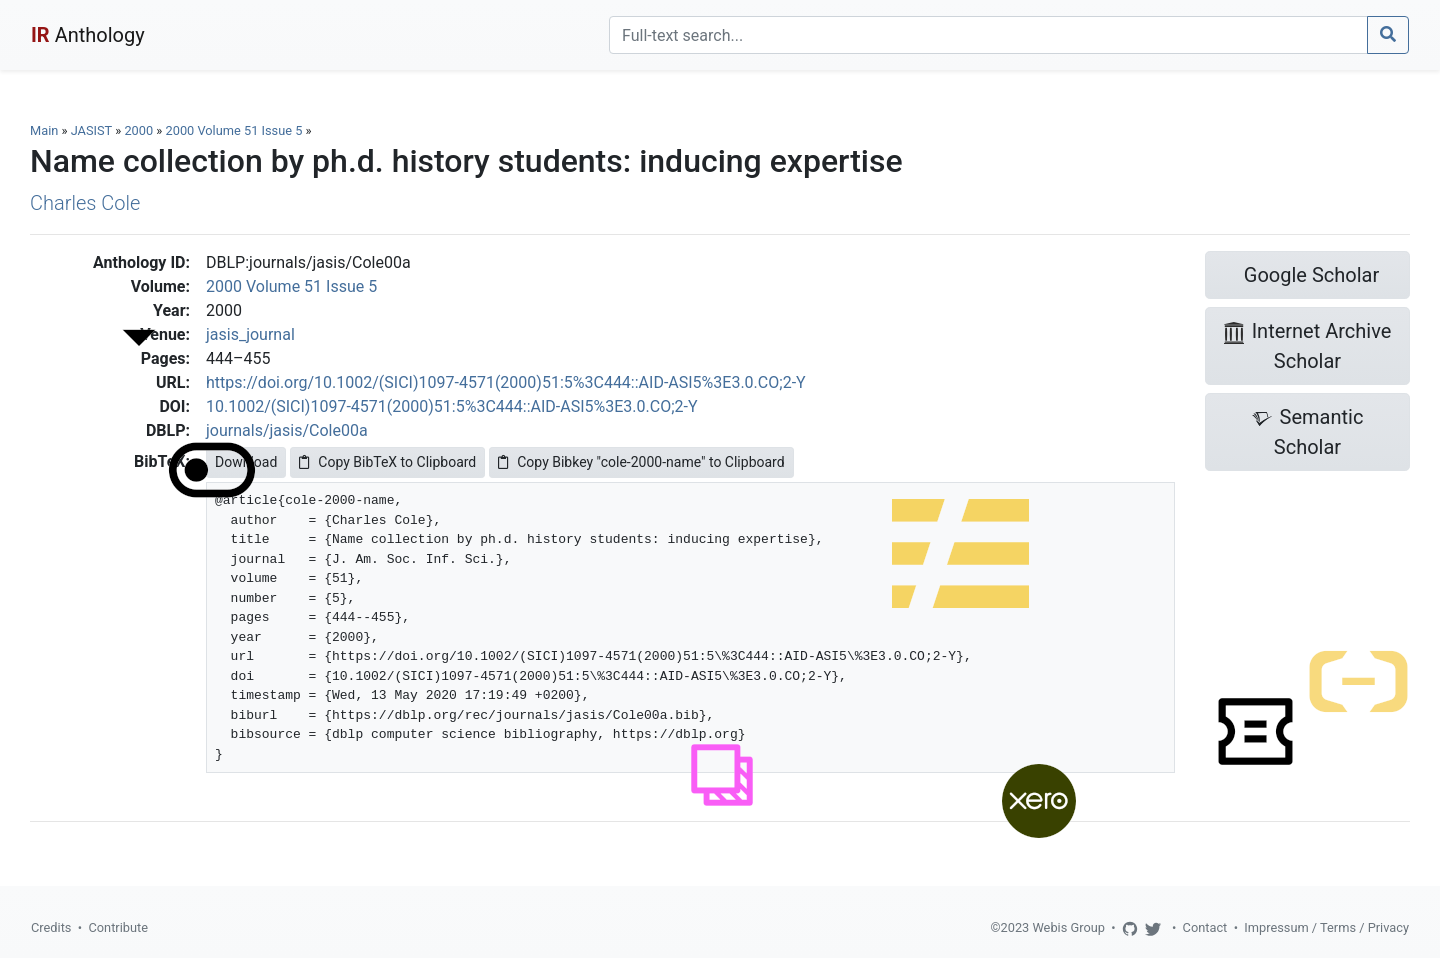  I want to click on expand a dropdown menu, so click(139, 338).